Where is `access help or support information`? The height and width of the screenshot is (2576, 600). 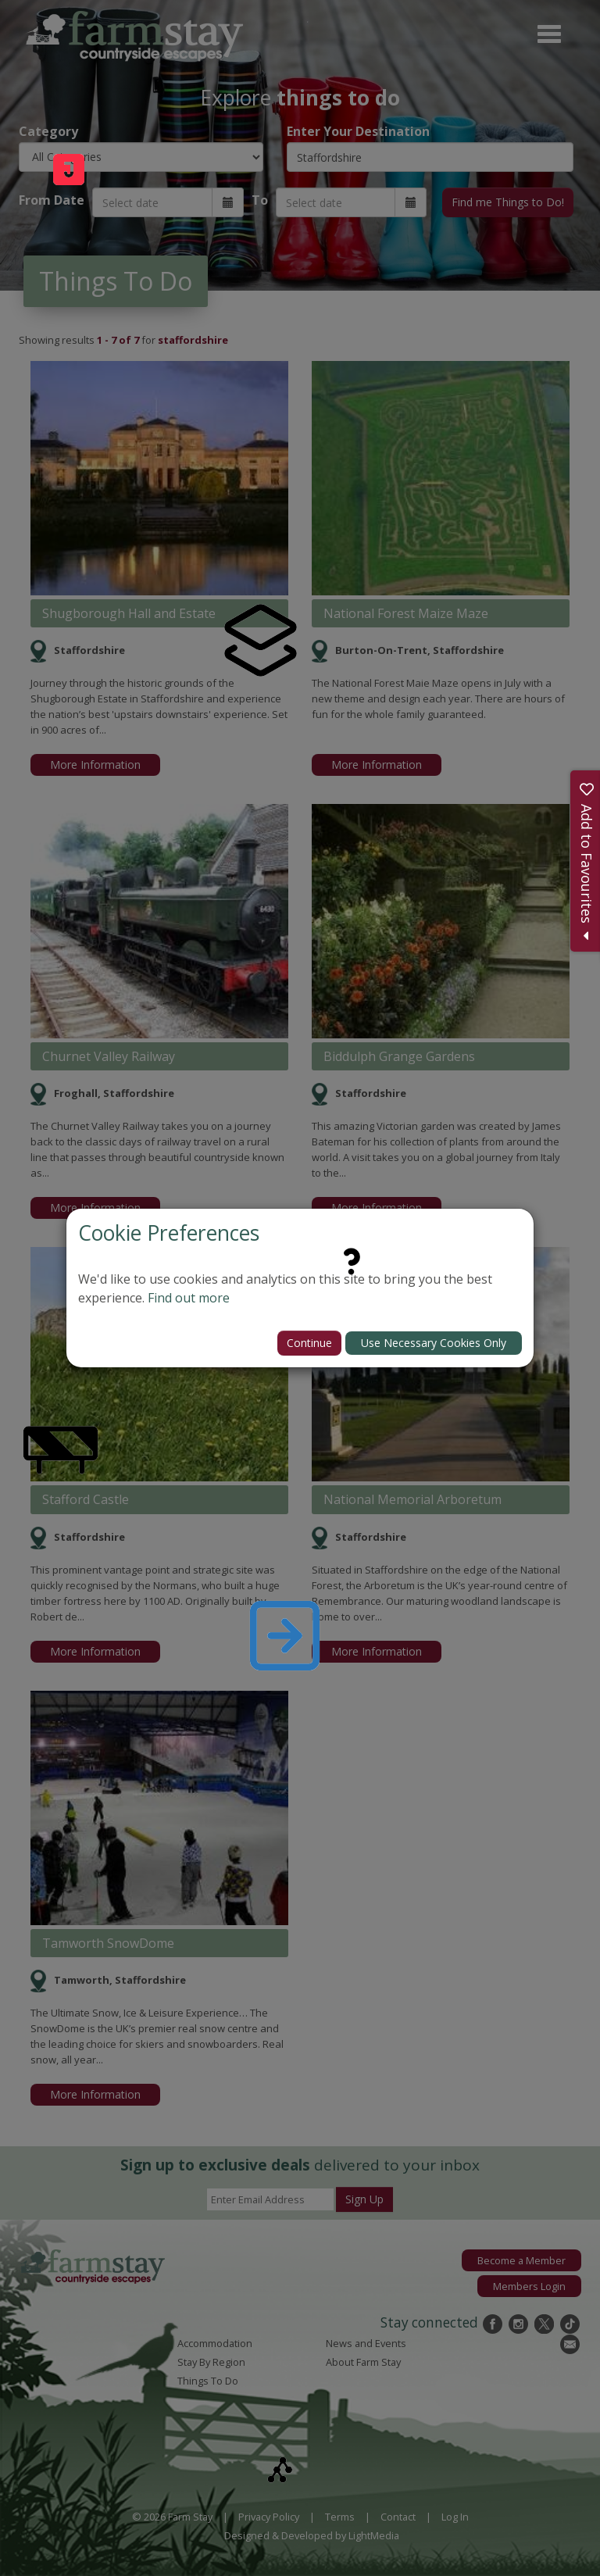
access help or support information is located at coordinates (351, 1259).